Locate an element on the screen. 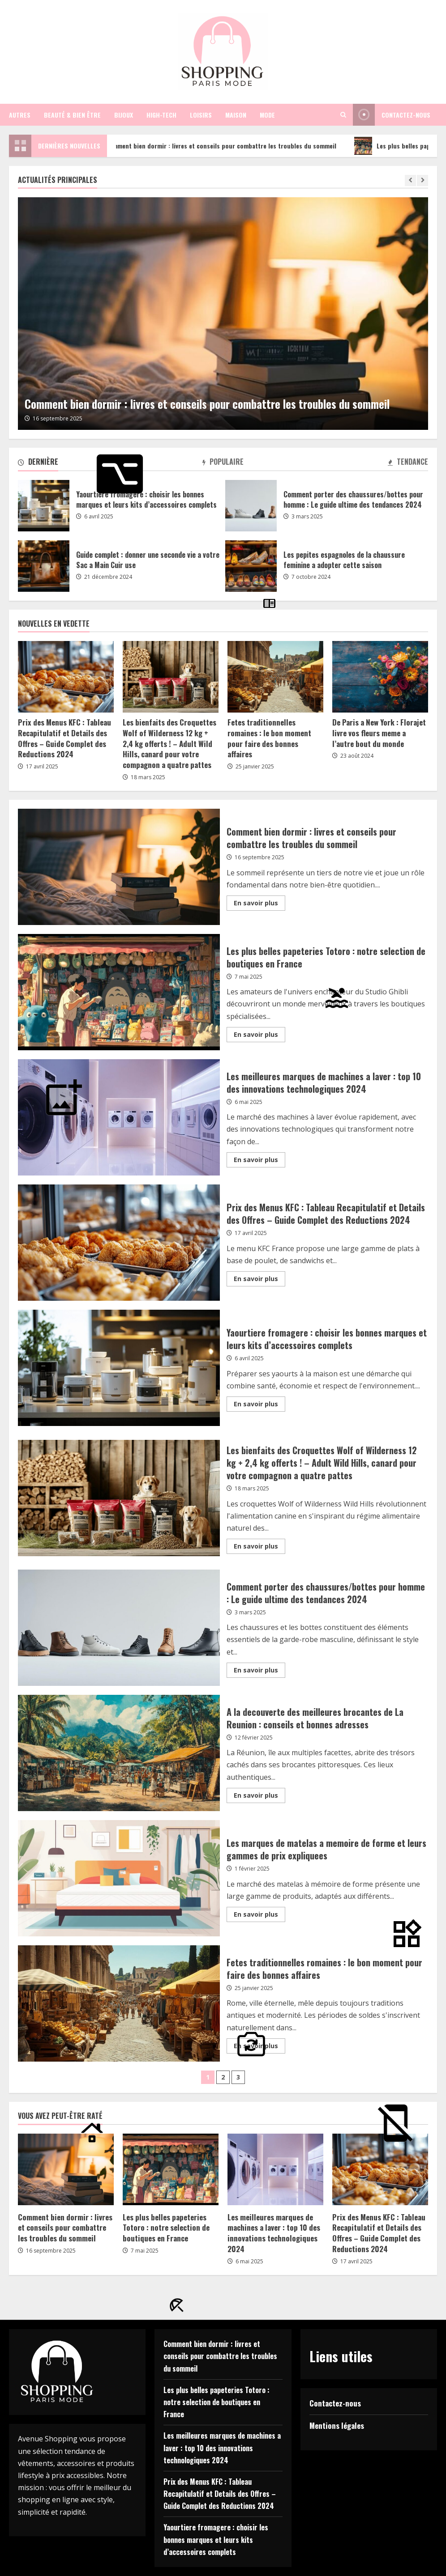  add a new photo to your gallery is located at coordinates (63, 1098).